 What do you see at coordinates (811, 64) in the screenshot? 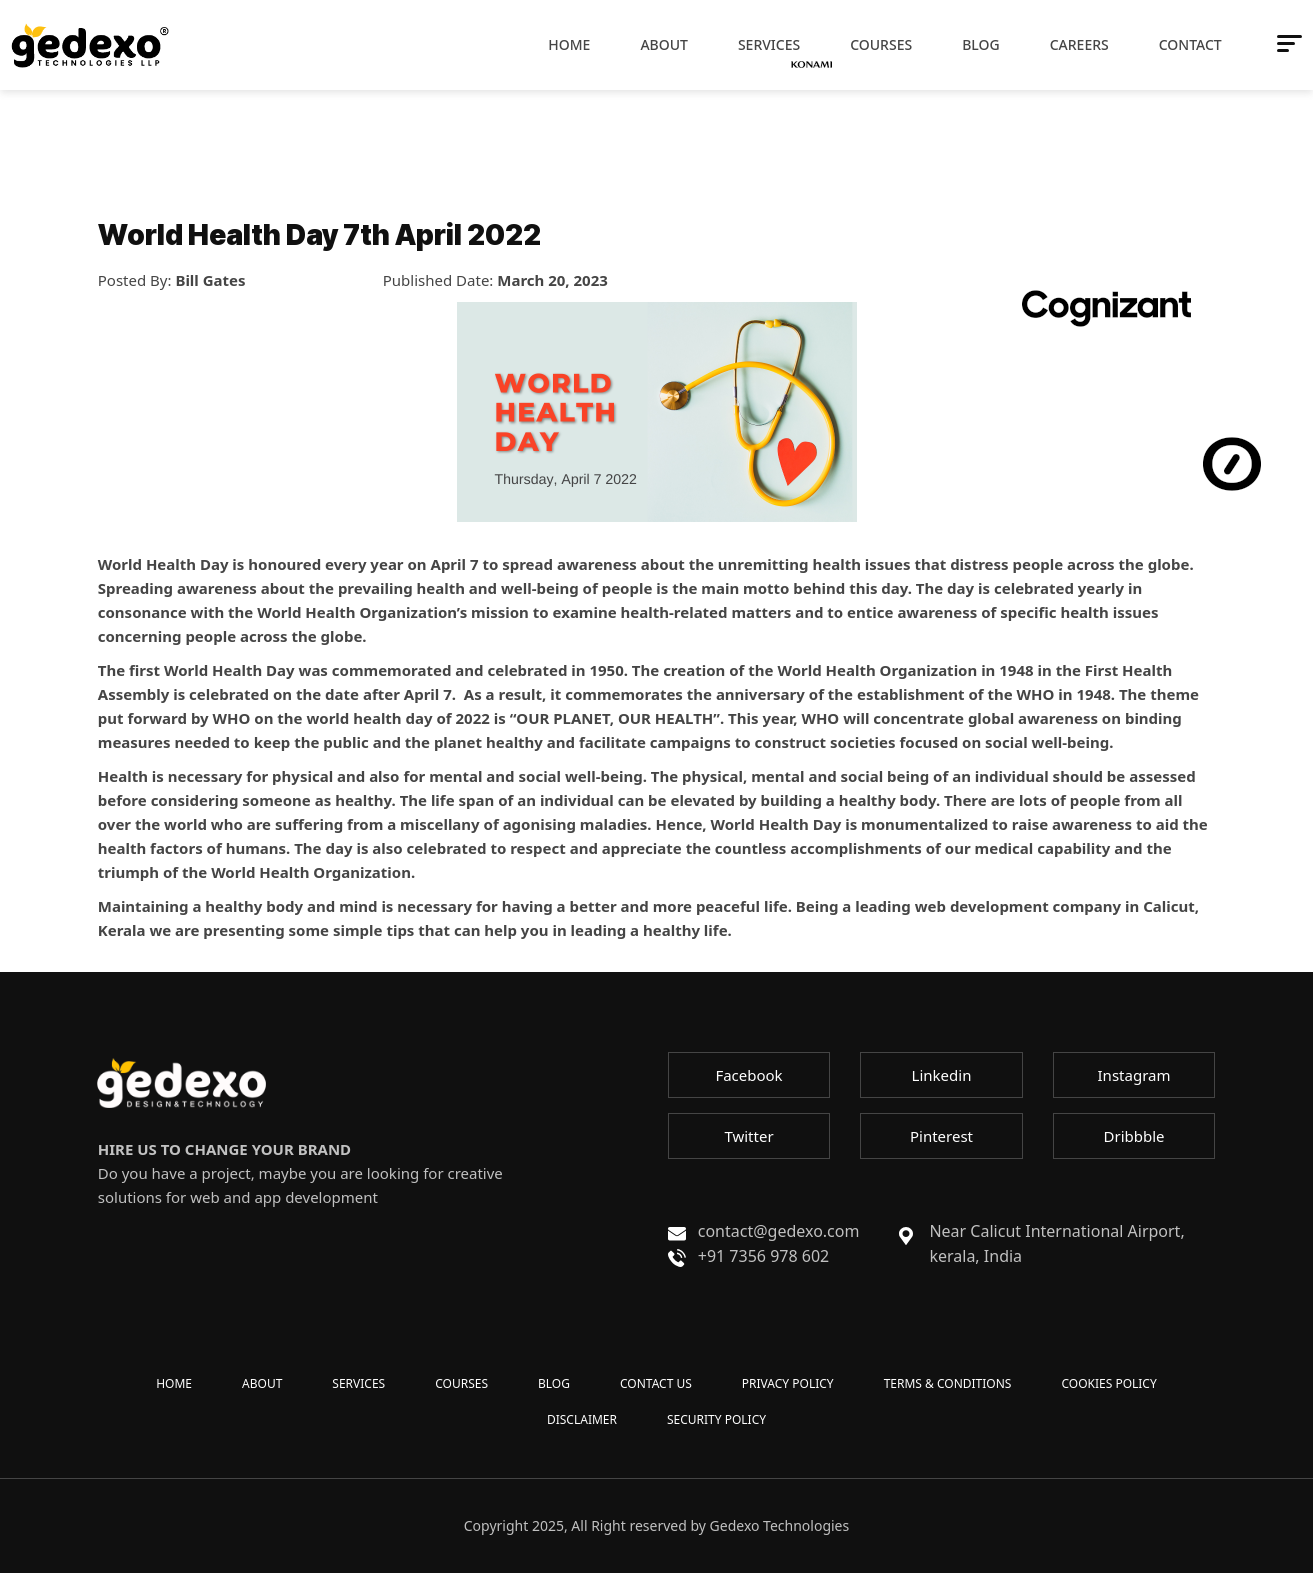
I see `konami company logo` at bounding box center [811, 64].